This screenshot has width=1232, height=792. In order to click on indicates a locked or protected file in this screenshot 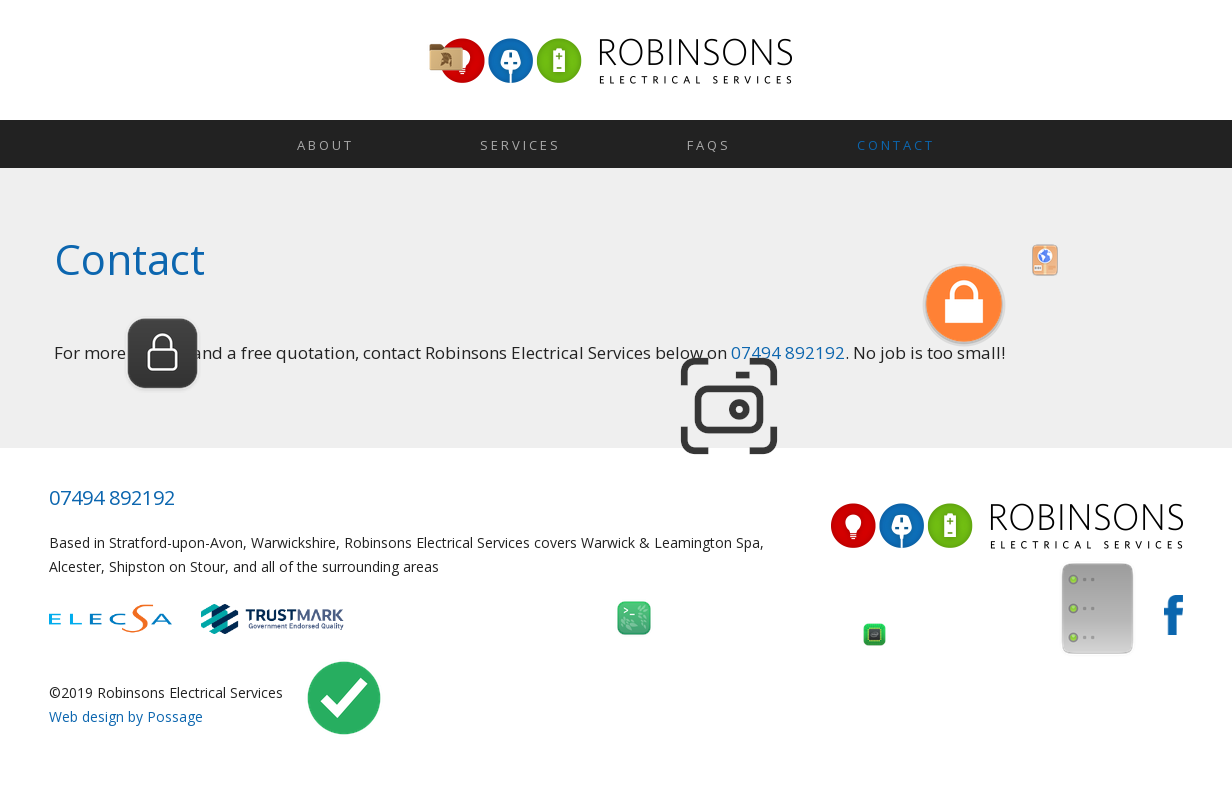, I will do `click(964, 304)`.